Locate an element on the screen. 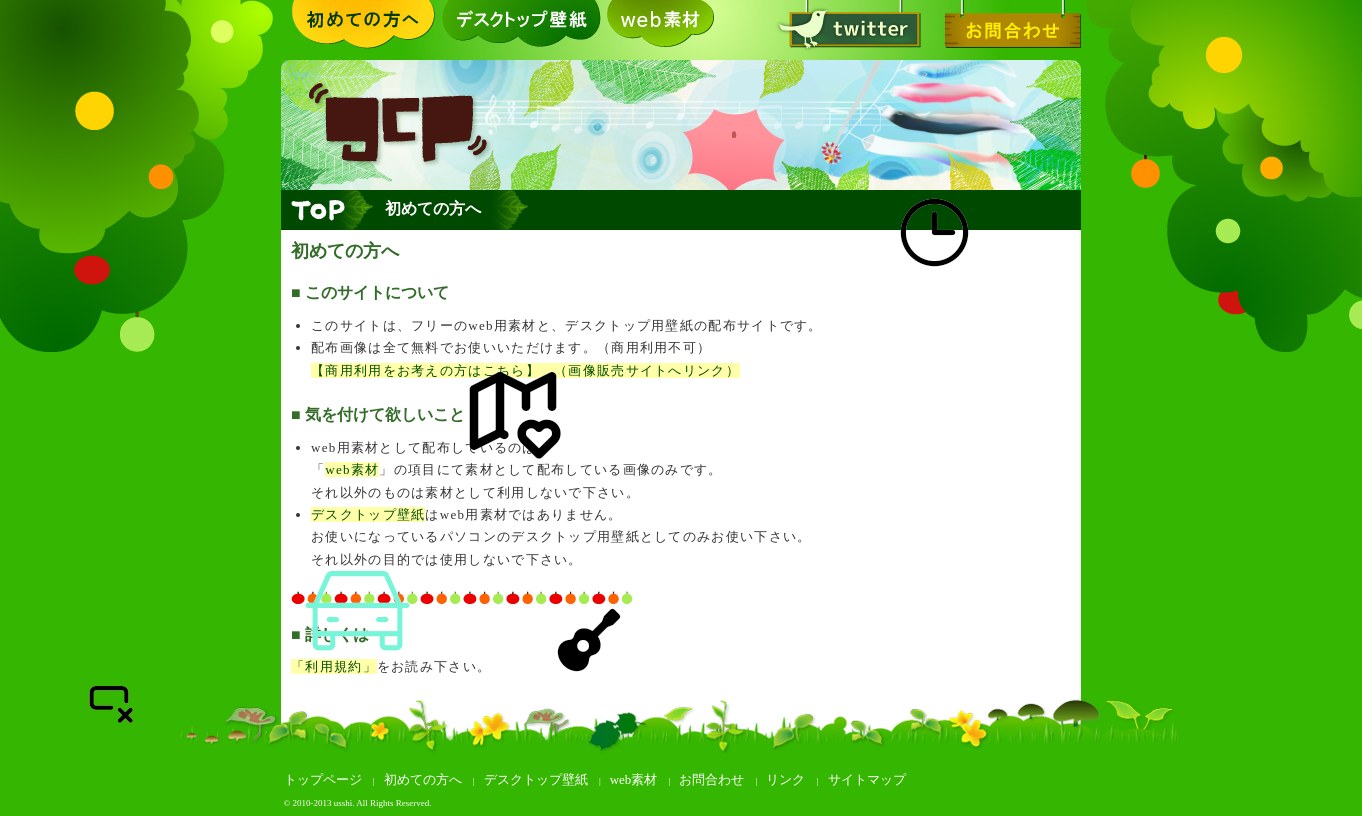 Image resolution: width=1362 pixels, height=816 pixels. view time or clock settings is located at coordinates (934, 232).